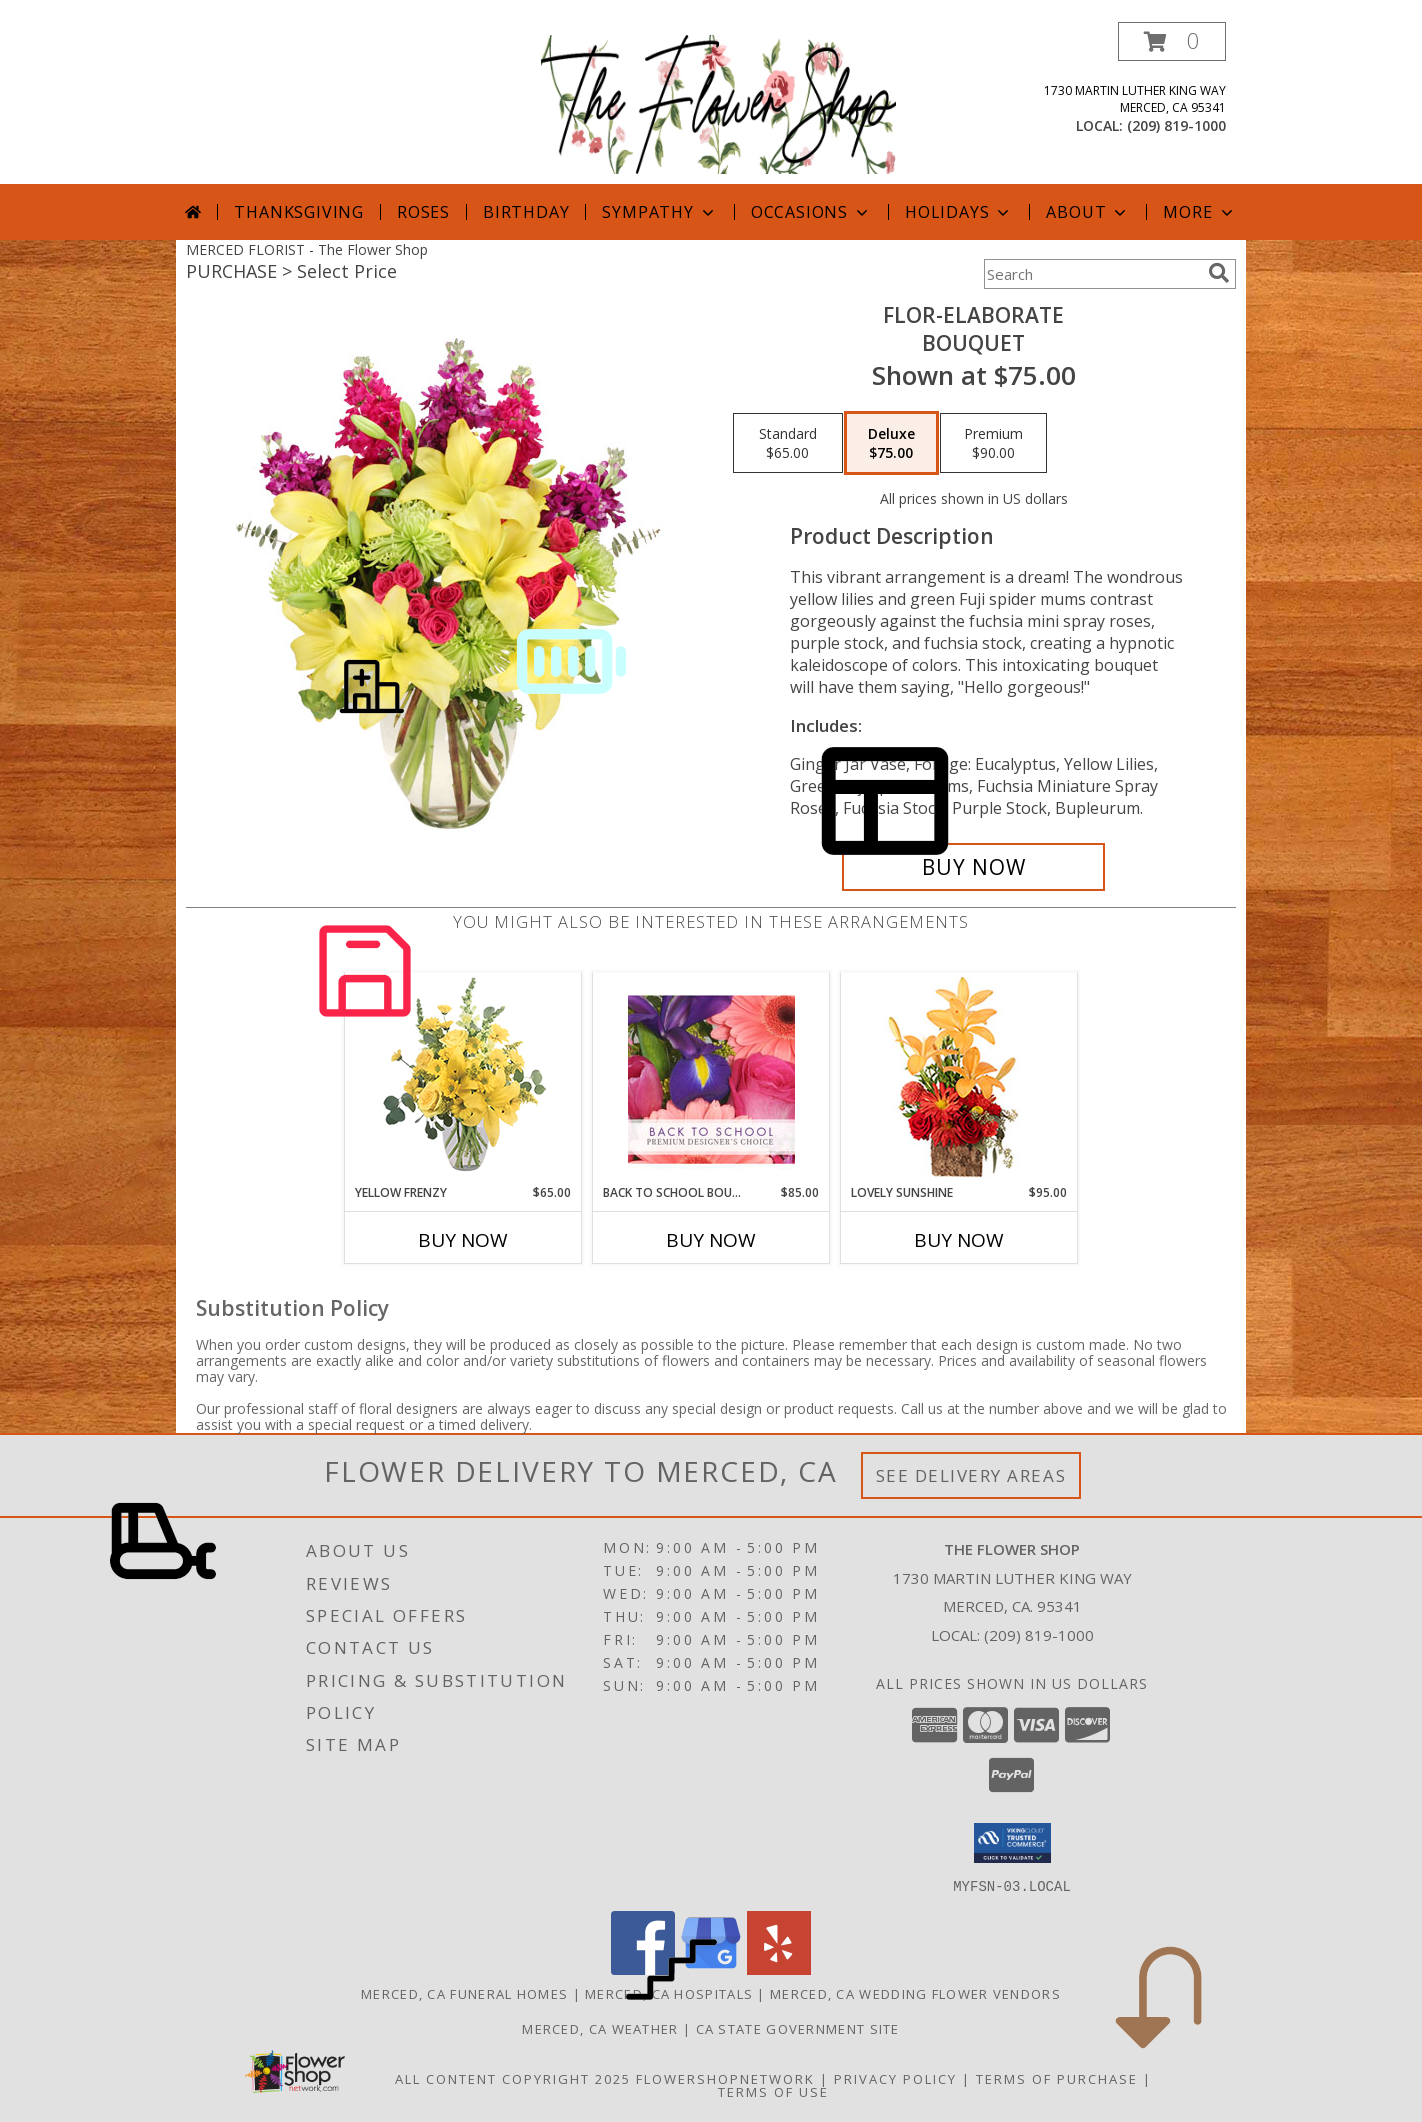 Image resolution: width=1422 pixels, height=2122 pixels. What do you see at coordinates (1162, 1997) in the screenshot?
I see `undo or reverse previous action` at bounding box center [1162, 1997].